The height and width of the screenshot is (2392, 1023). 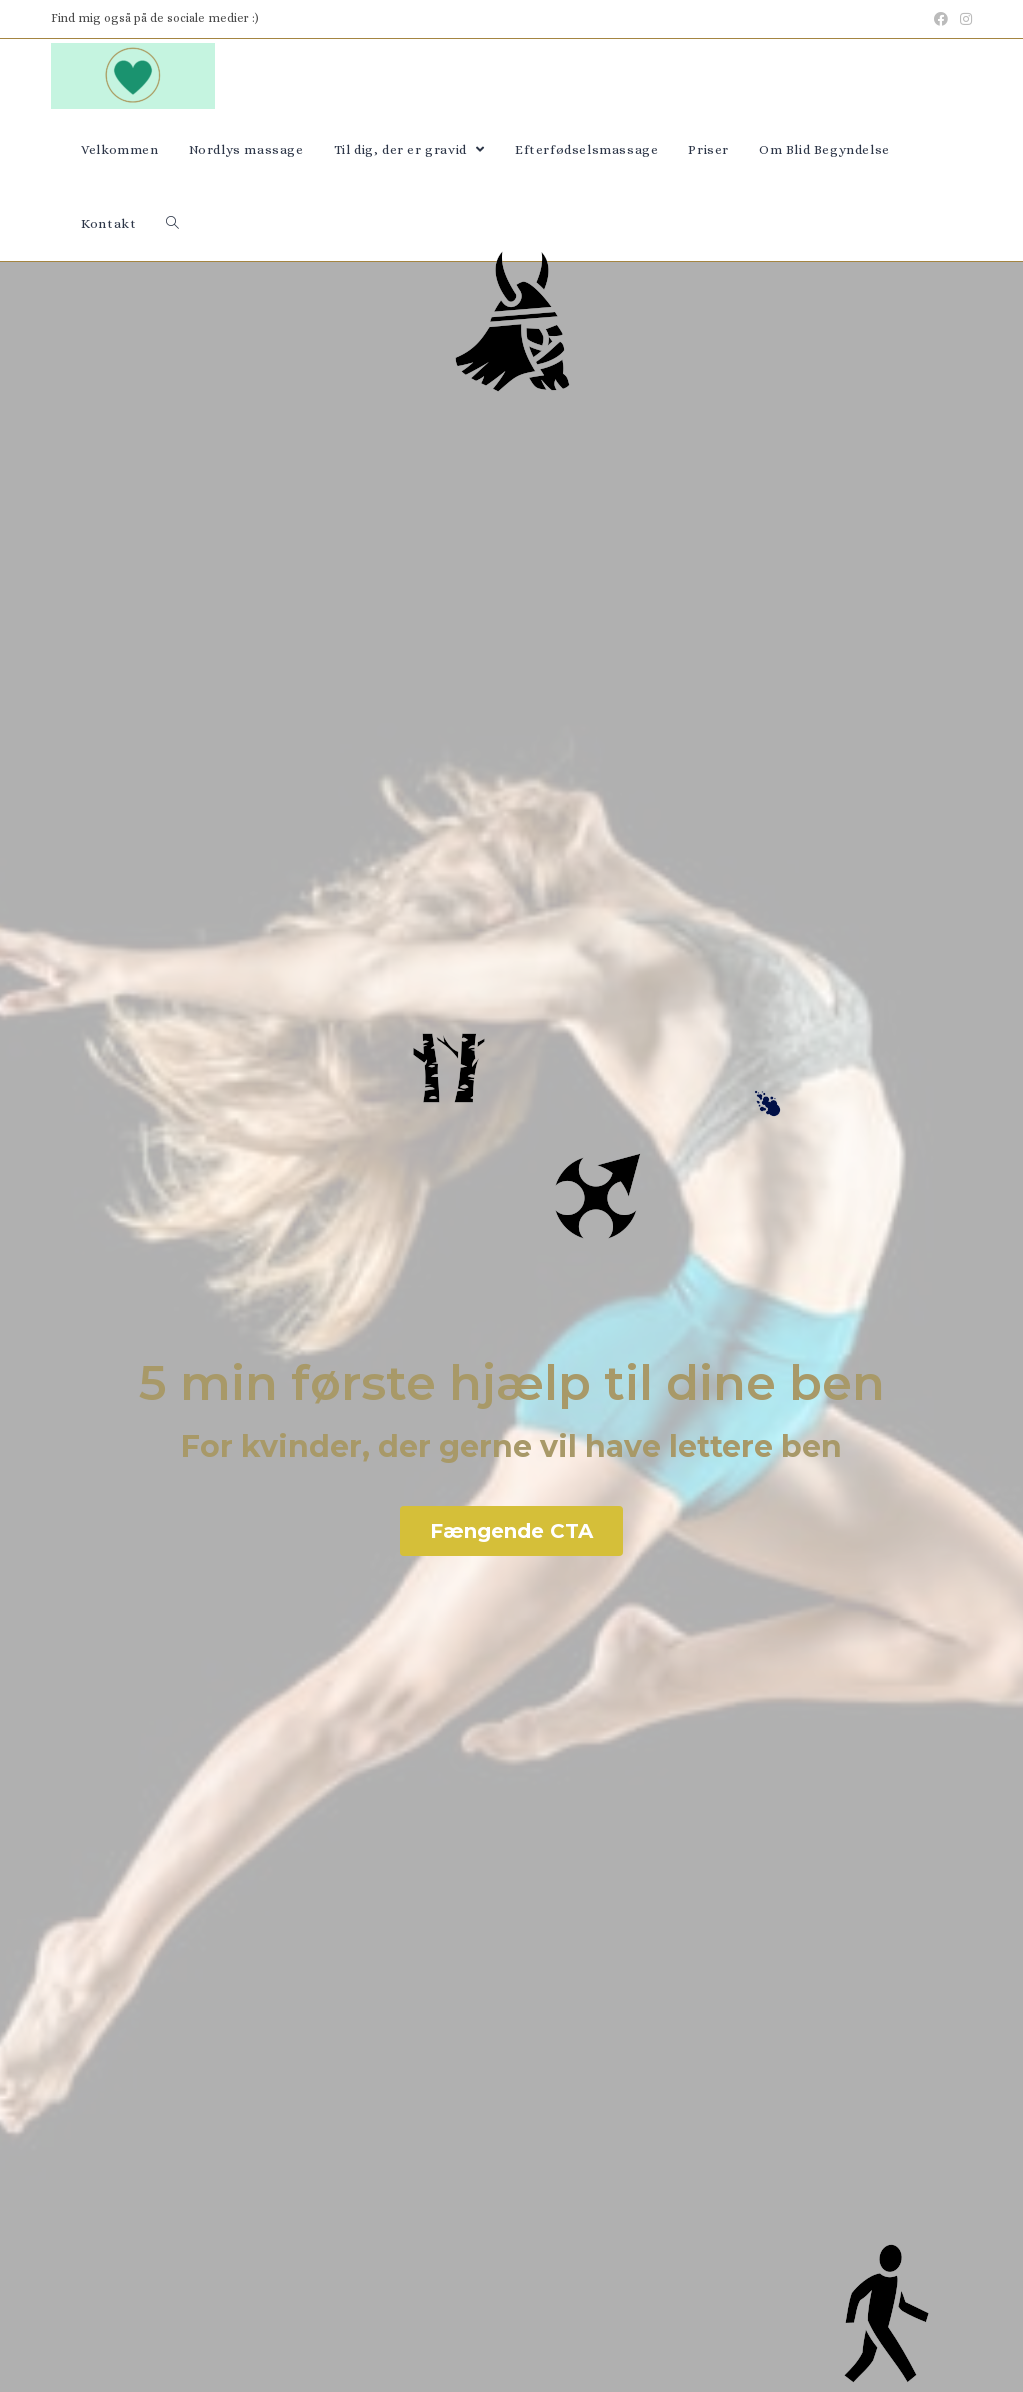 What do you see at coordinates (886, 2313) in the screenshot?
I see `switch to walking directions` at bounding box center [886, 2313].